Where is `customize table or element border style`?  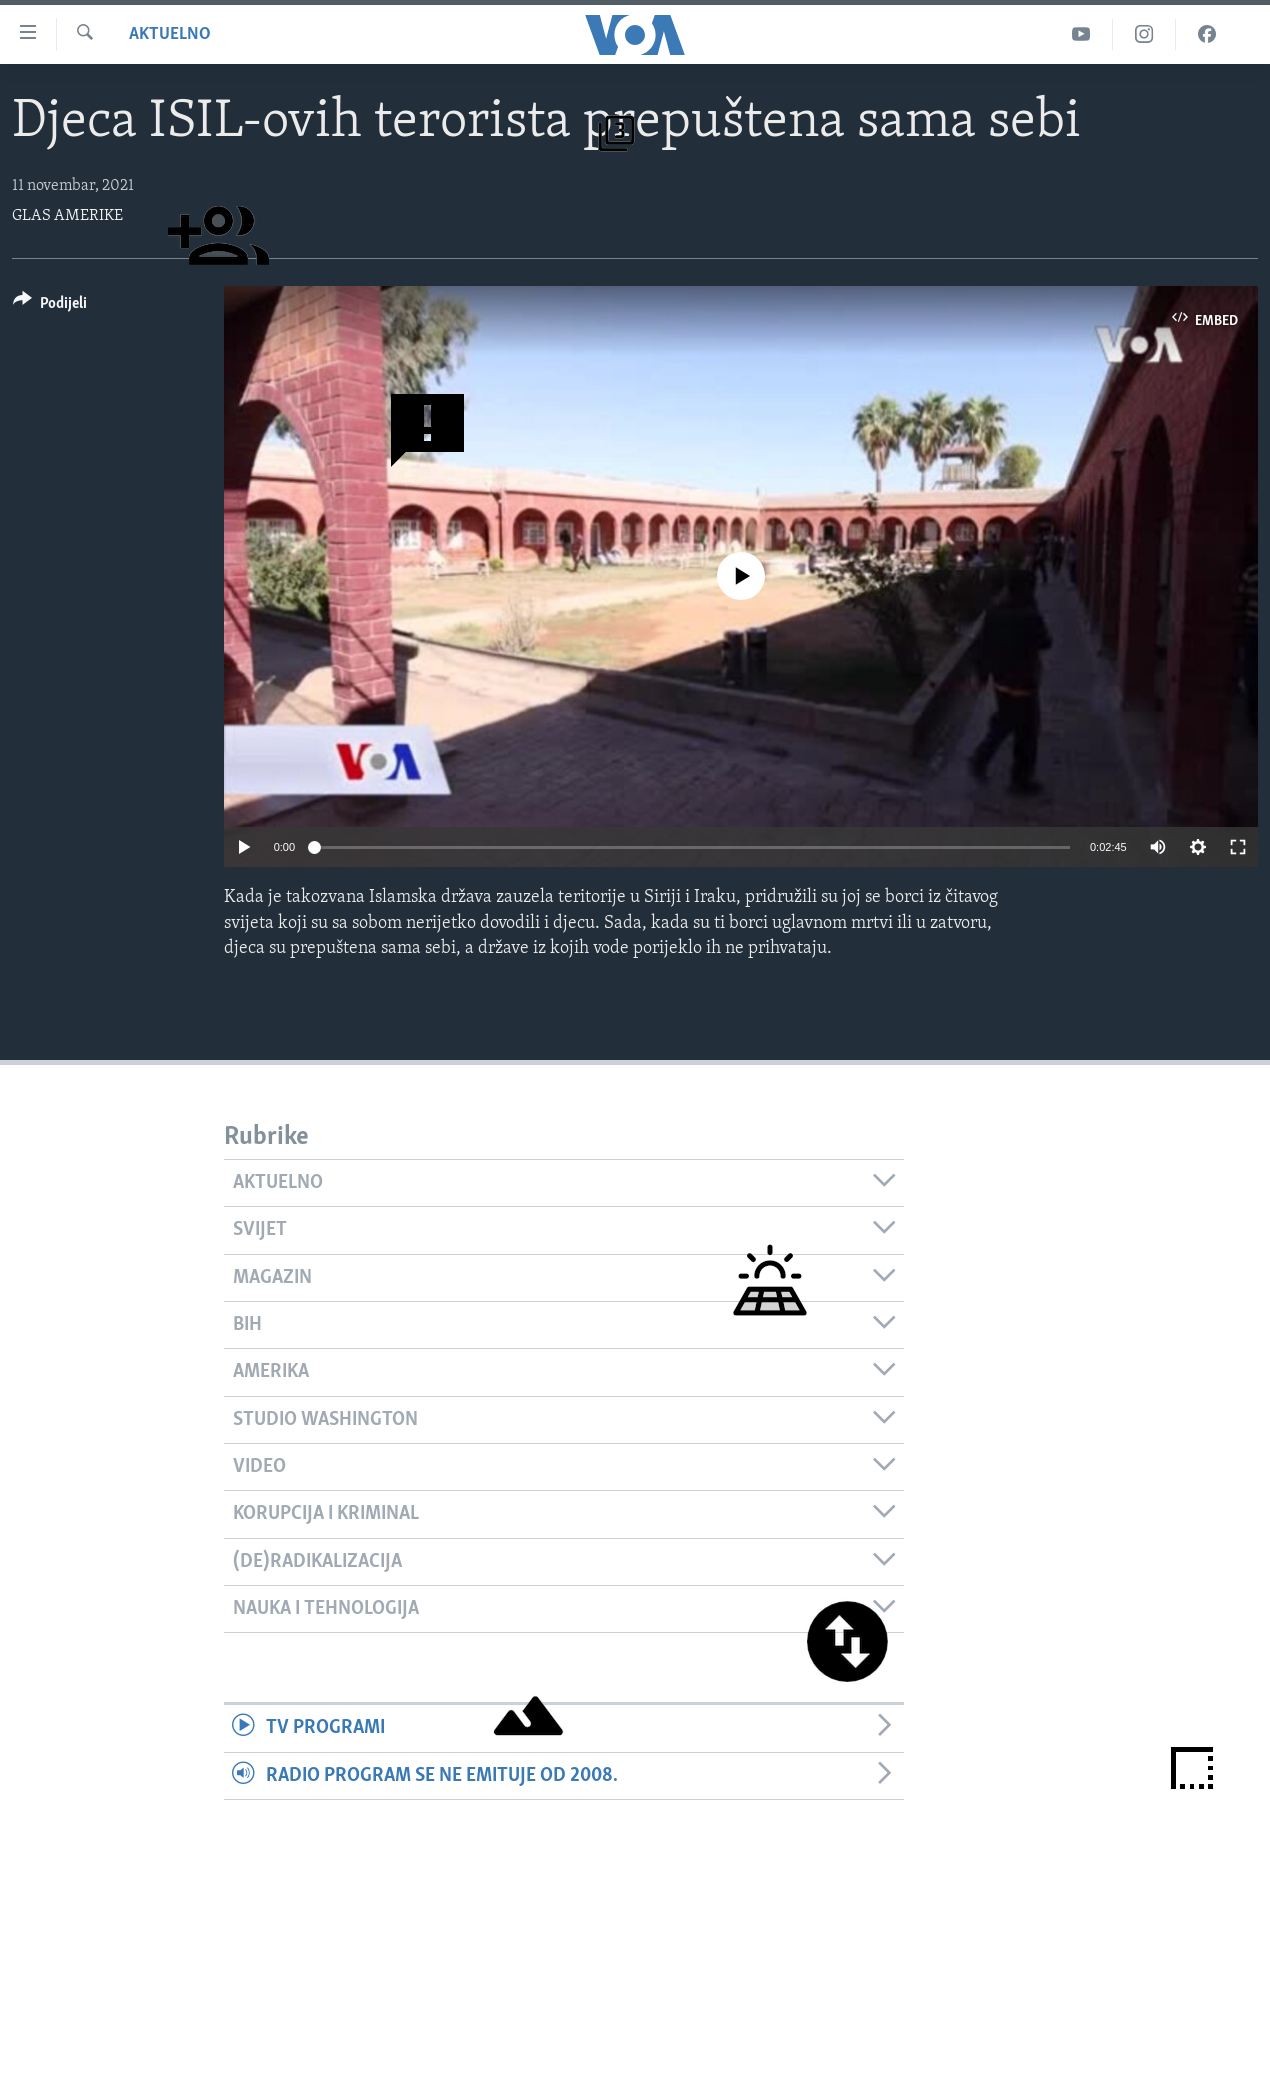 customize table or element border style is located at coordinates (1192, 1768).